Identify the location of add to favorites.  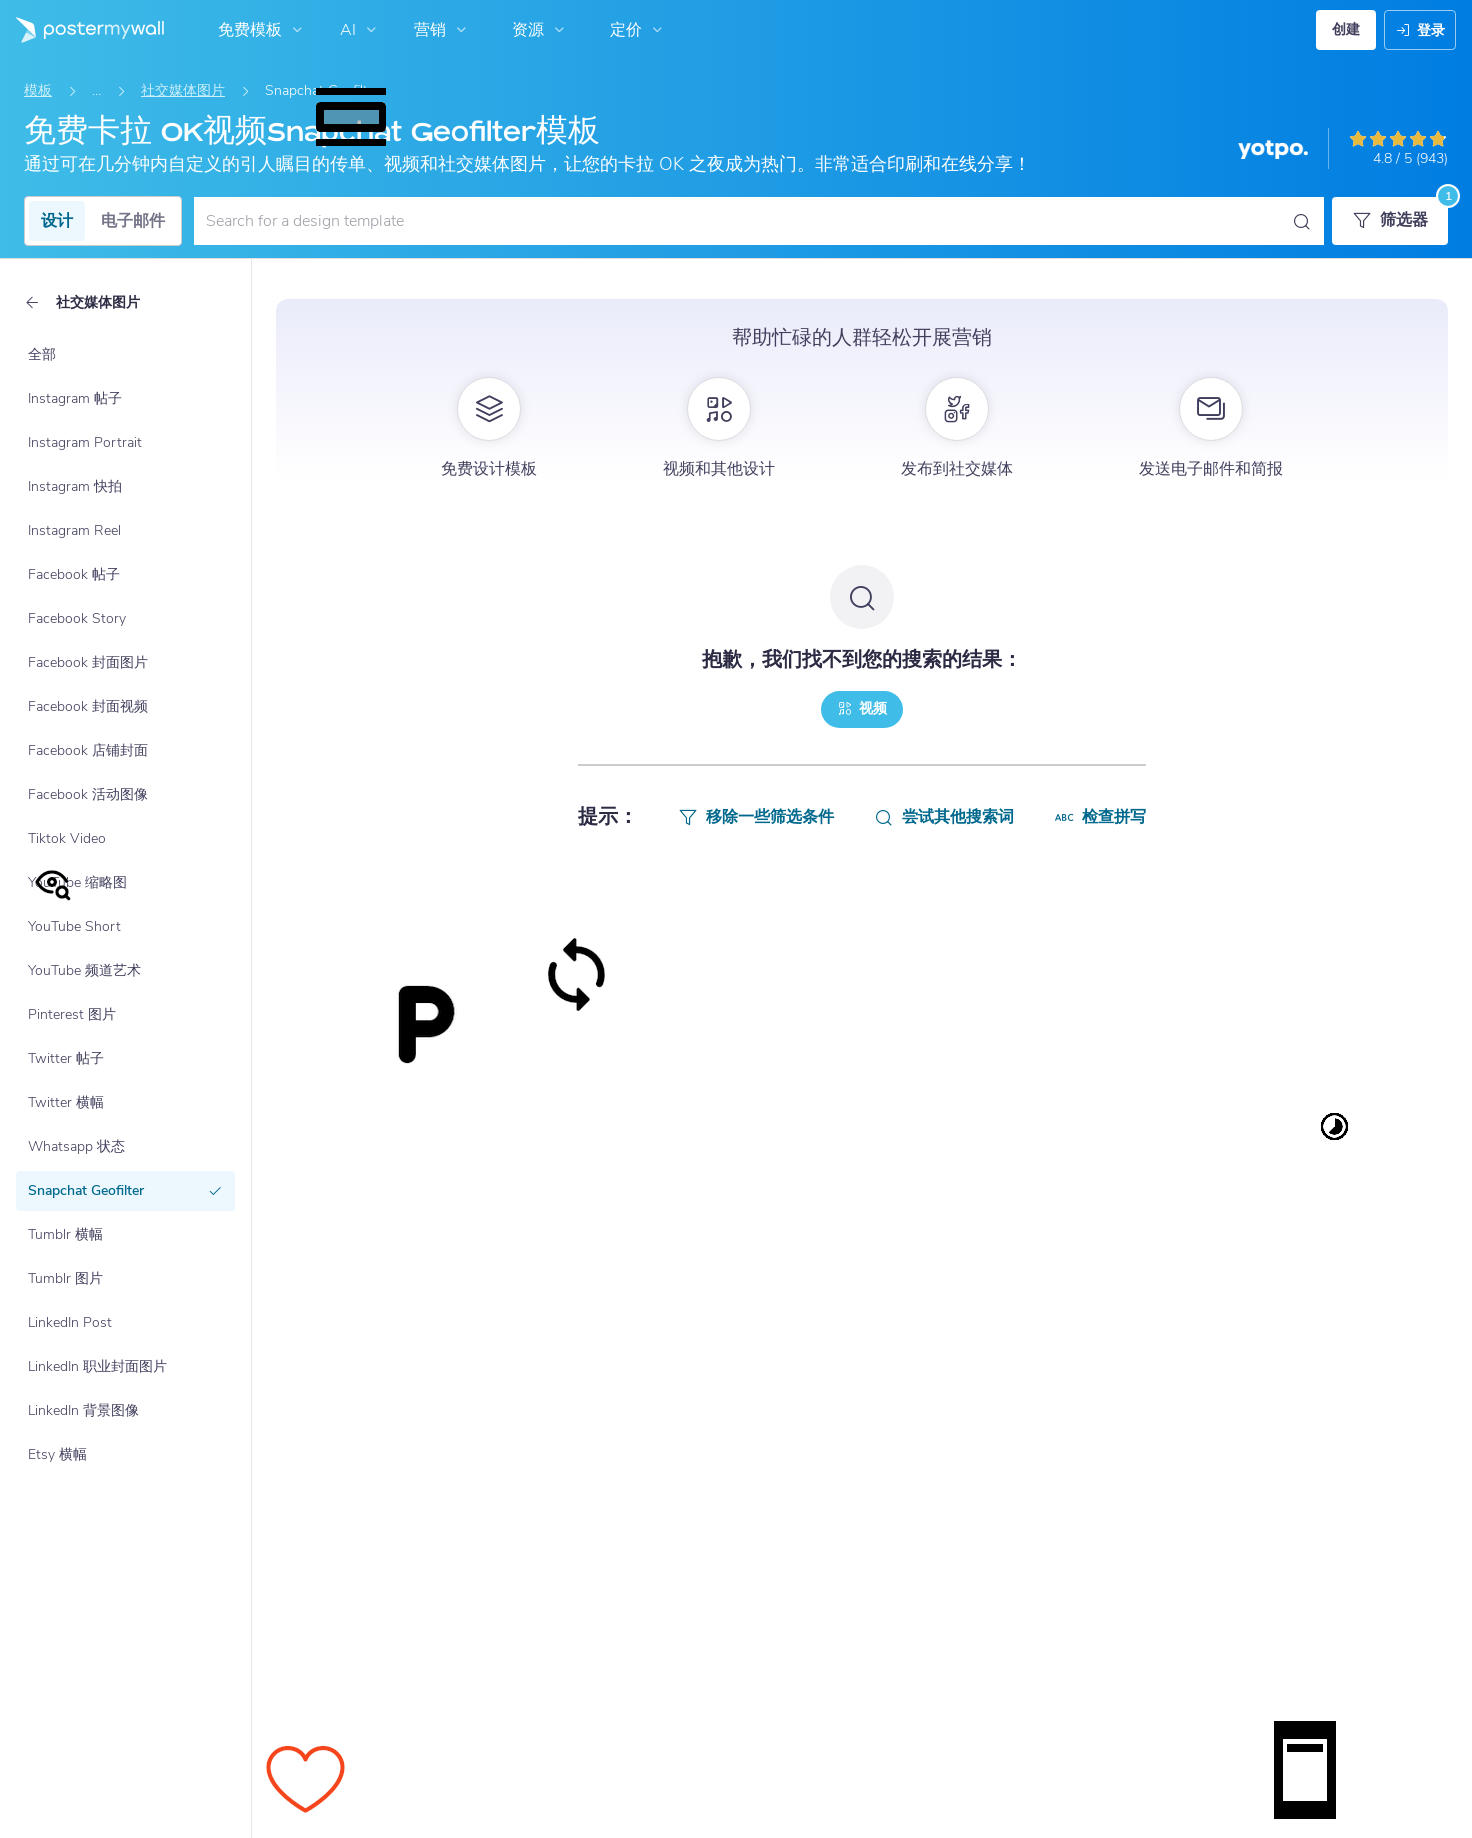
(305, 1776).